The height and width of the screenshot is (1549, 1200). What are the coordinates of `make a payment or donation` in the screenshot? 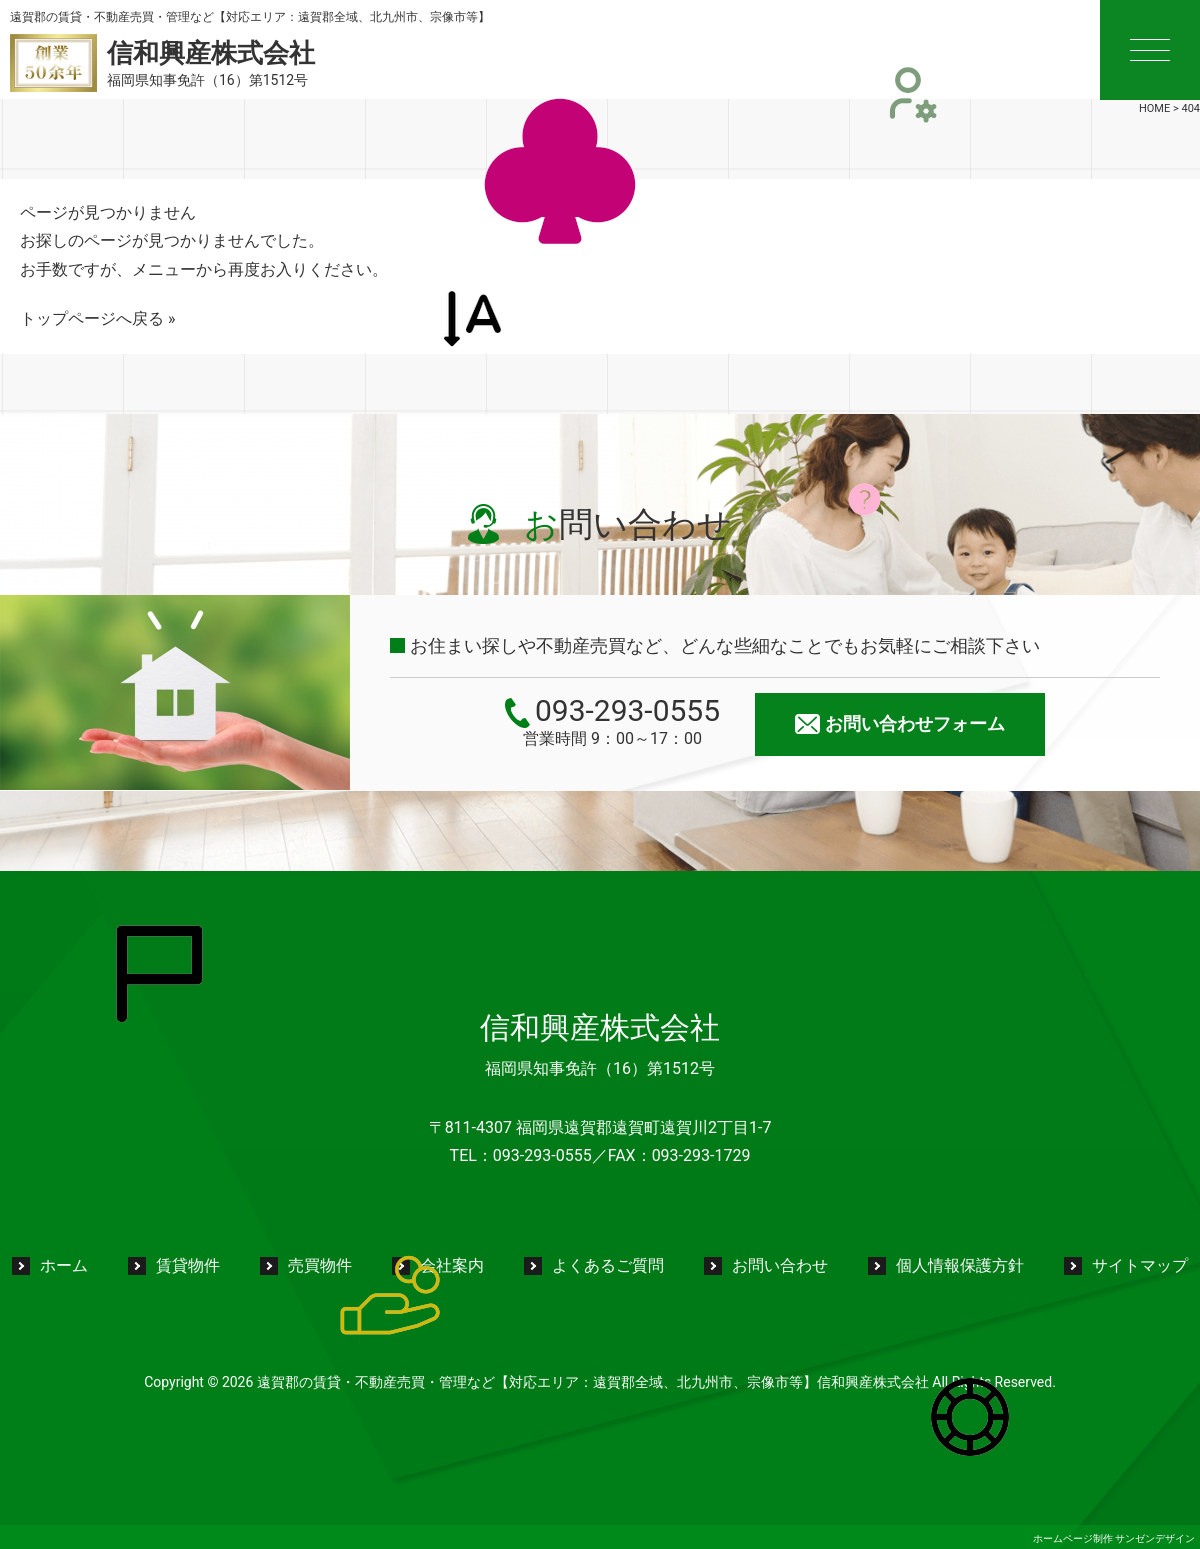 It's located at (393, 1298).